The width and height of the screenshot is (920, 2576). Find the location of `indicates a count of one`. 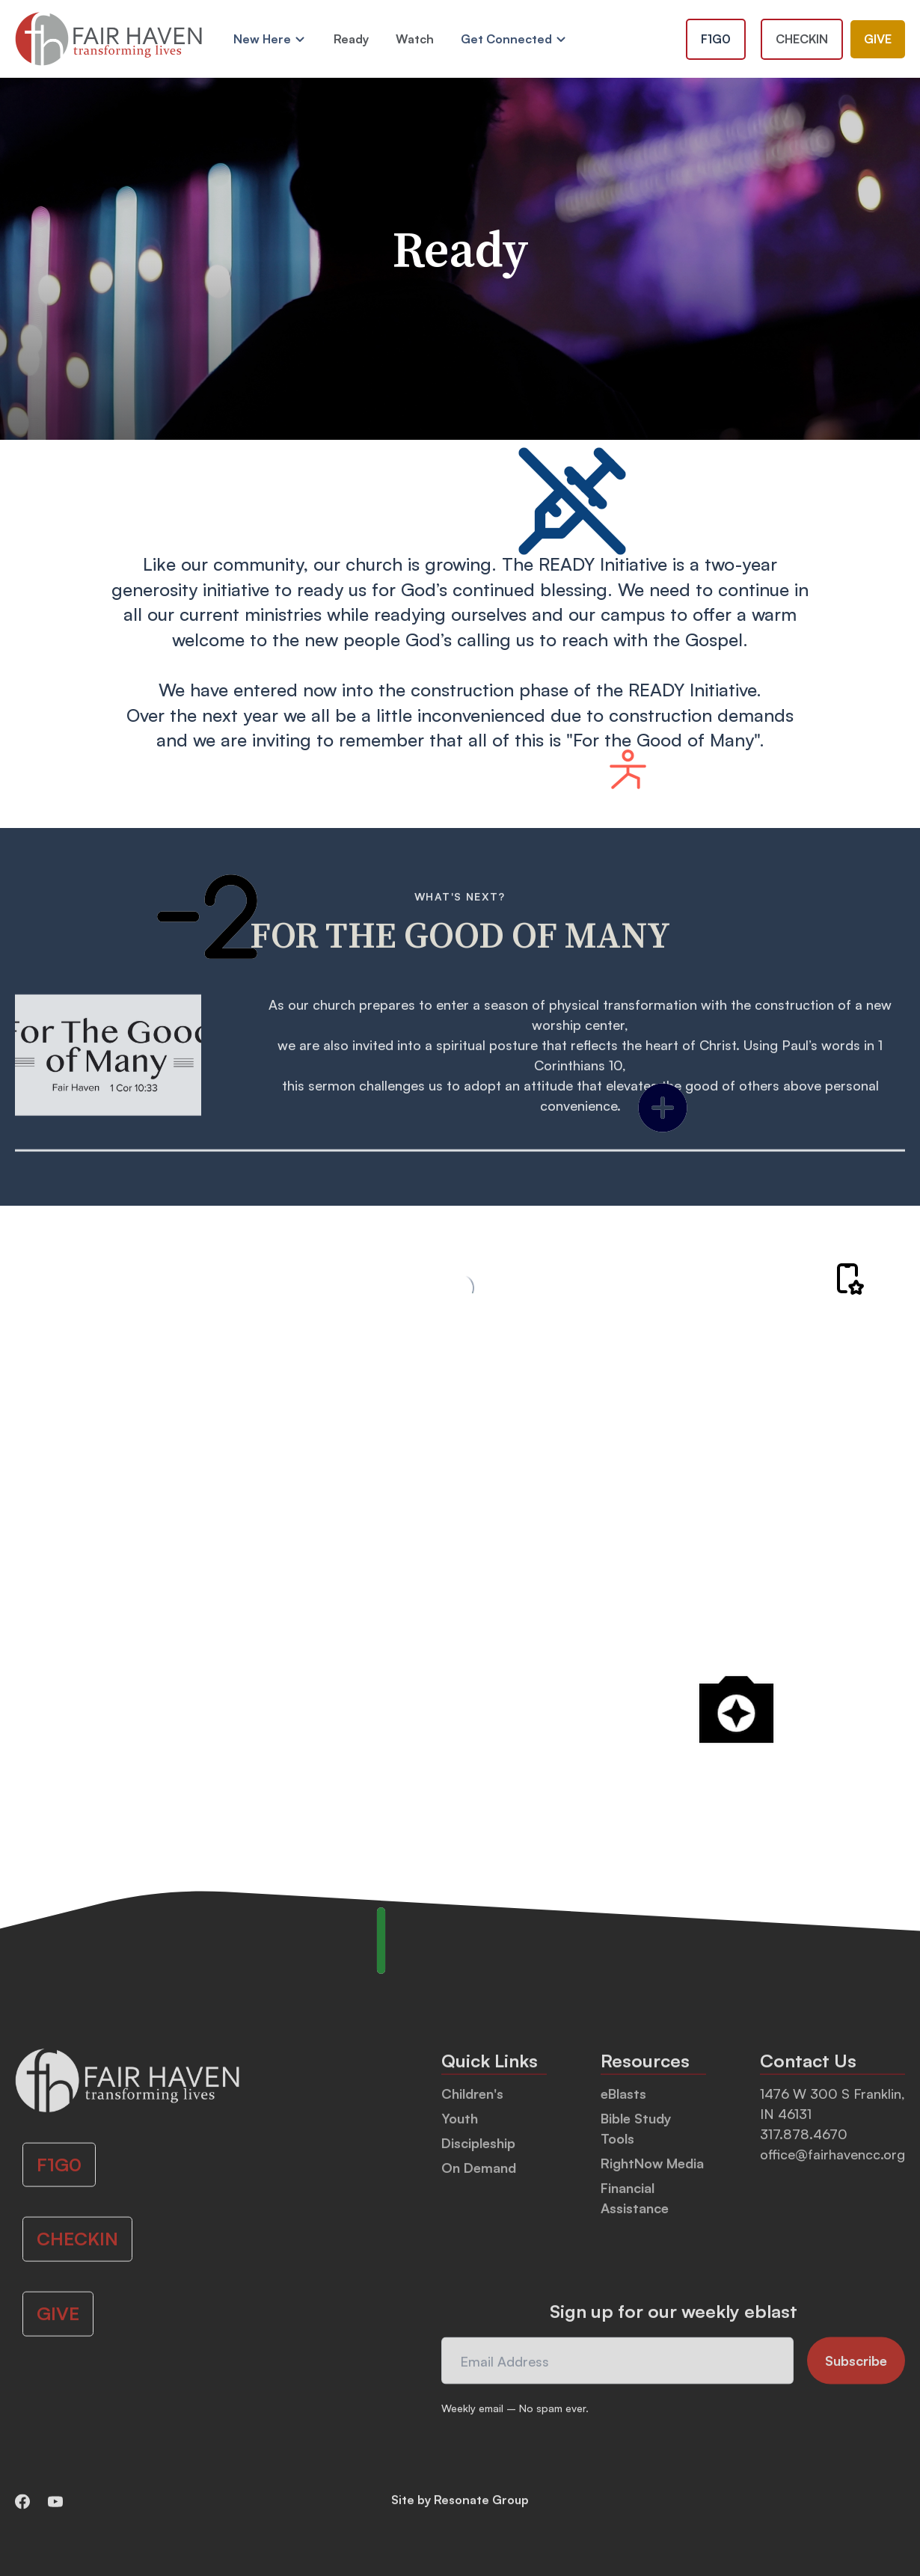

indicates a count of one is located at coordinates (381, 1940).